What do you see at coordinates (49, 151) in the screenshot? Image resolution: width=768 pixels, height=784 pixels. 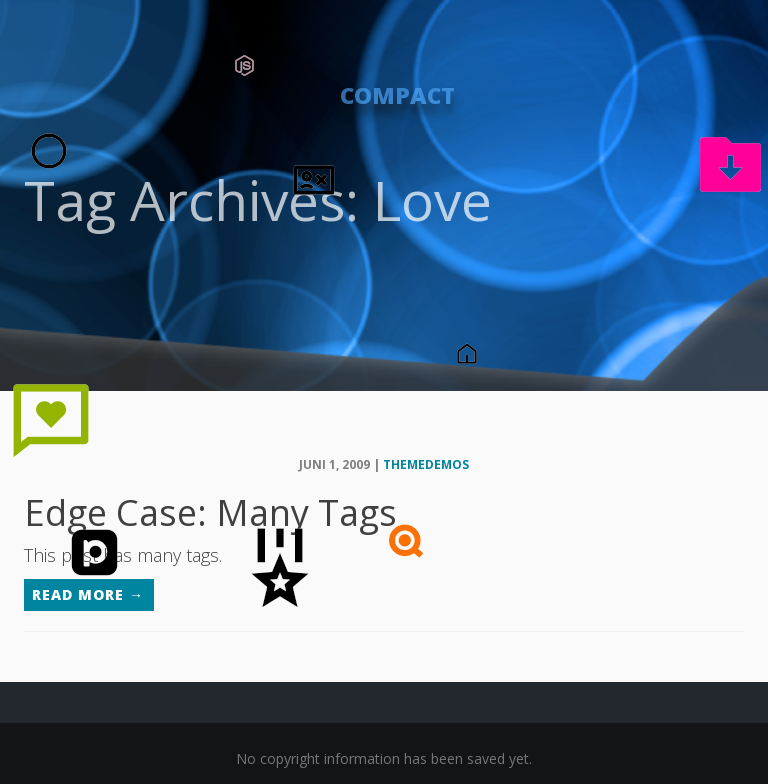 I see `unselected radio button or checkbox option` at bounding box center [49, 151].